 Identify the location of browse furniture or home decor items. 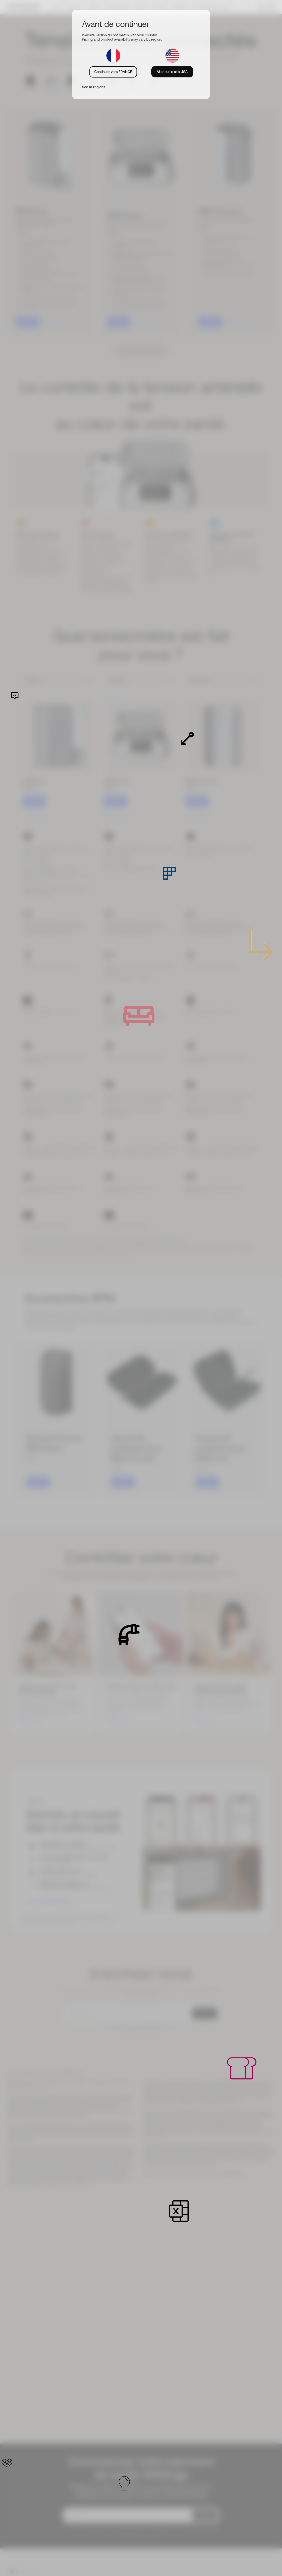
(139, 1015).